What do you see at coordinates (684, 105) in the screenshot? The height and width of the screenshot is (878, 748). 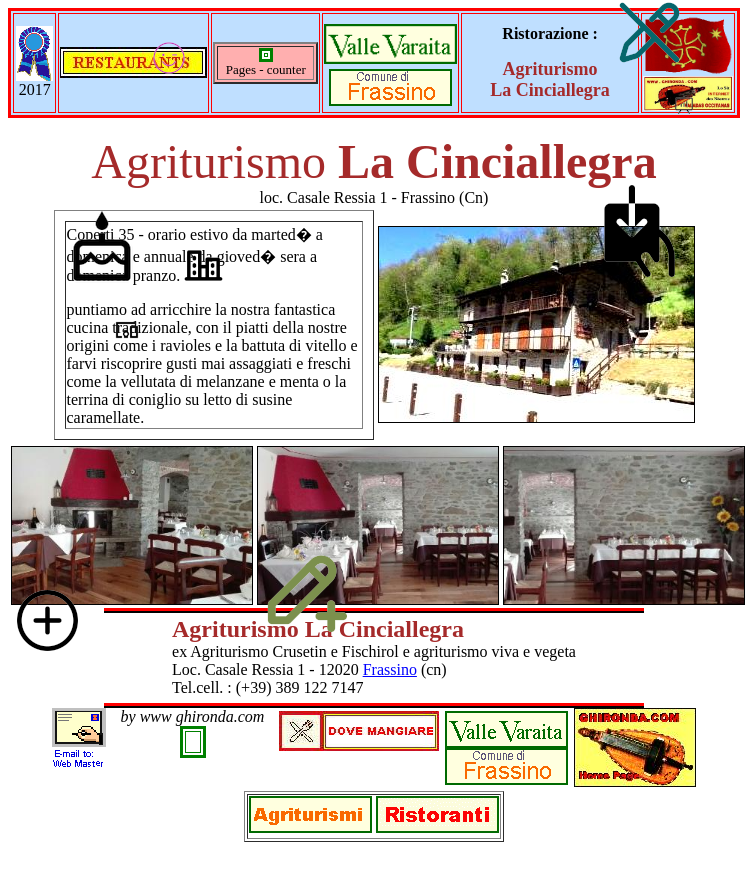 I see `view presentation with chart data` at bounding box center [684, 105].